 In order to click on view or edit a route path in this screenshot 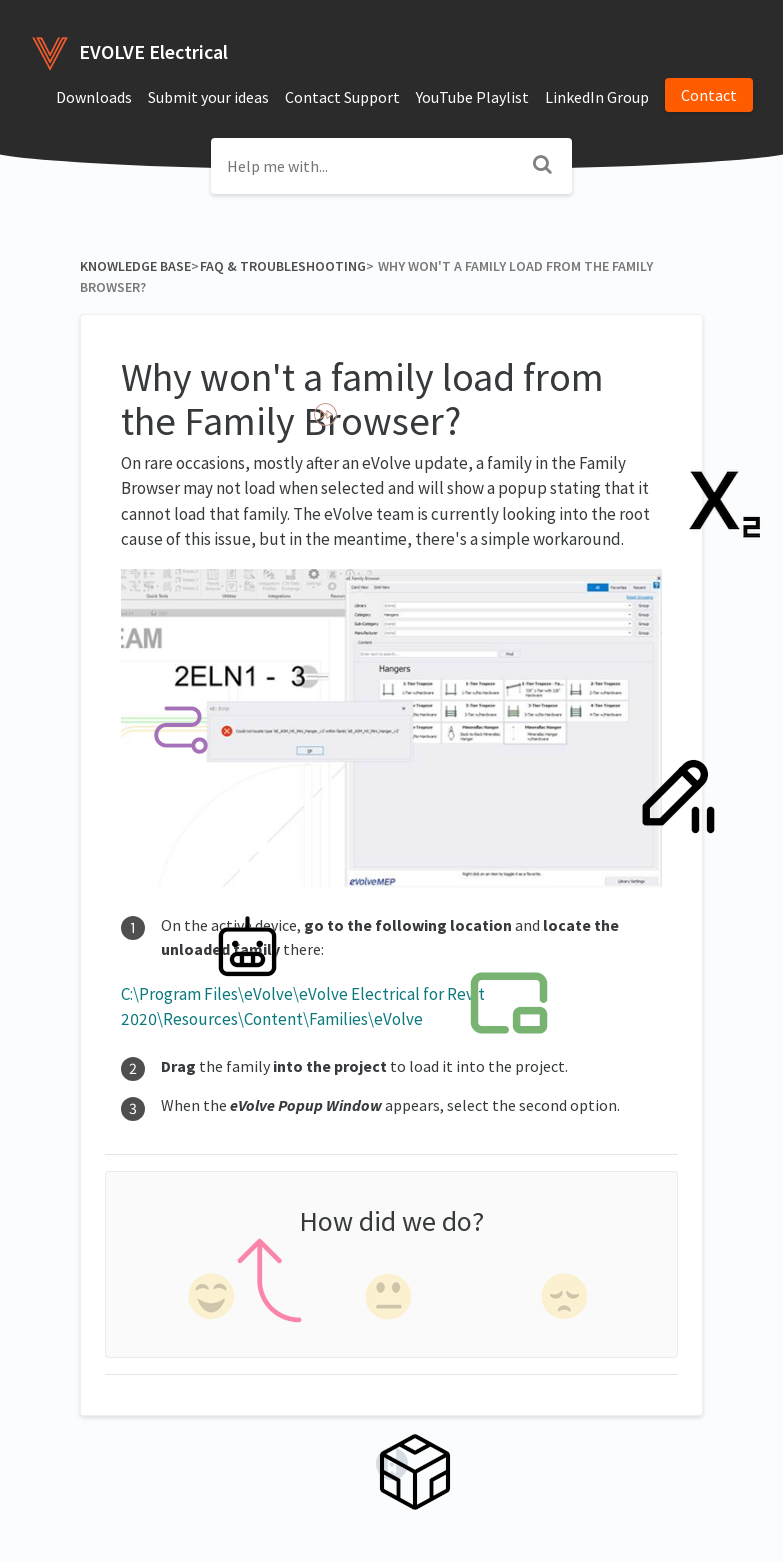, I will do `click(181, 727)`.